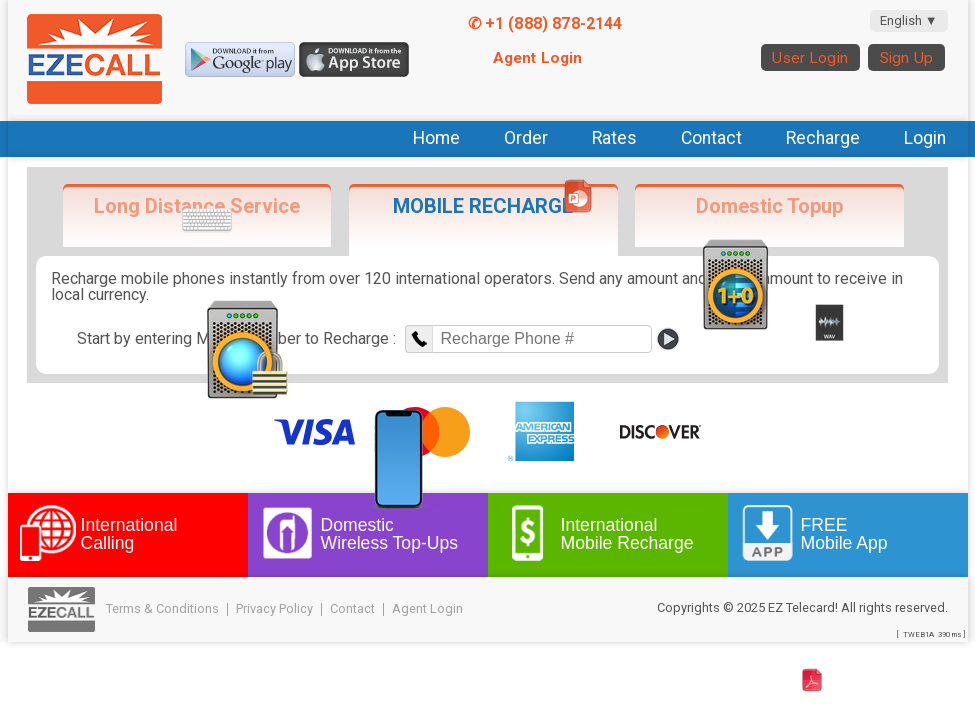 The width and height of the screenshot is (975, 720). Describe the element at coordinates (578, 196) in the screenshot. I see `microsoft powerpoint file` at that location.